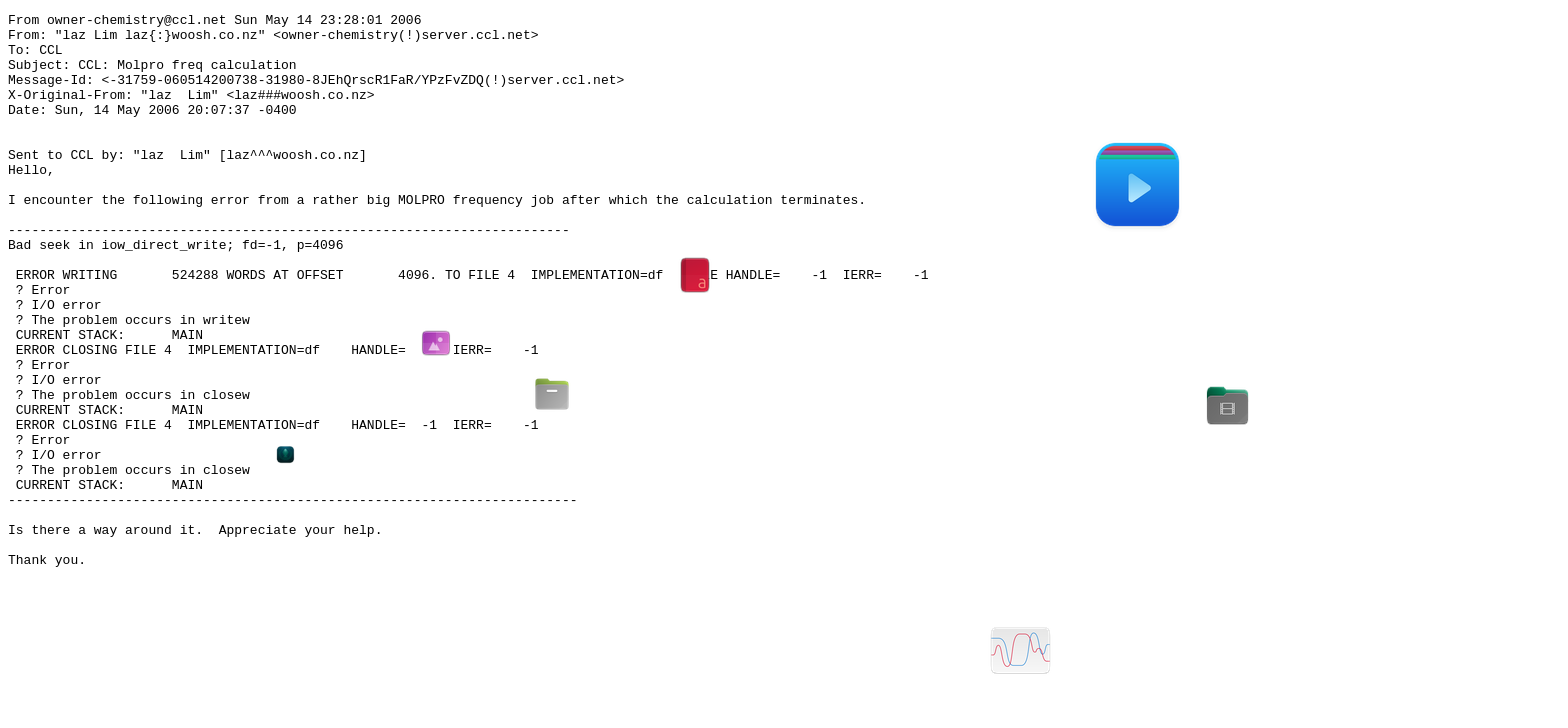 The width and height of the screenshot is (1568, 728). I want to click on open the dictionary app, so click(695, 275).